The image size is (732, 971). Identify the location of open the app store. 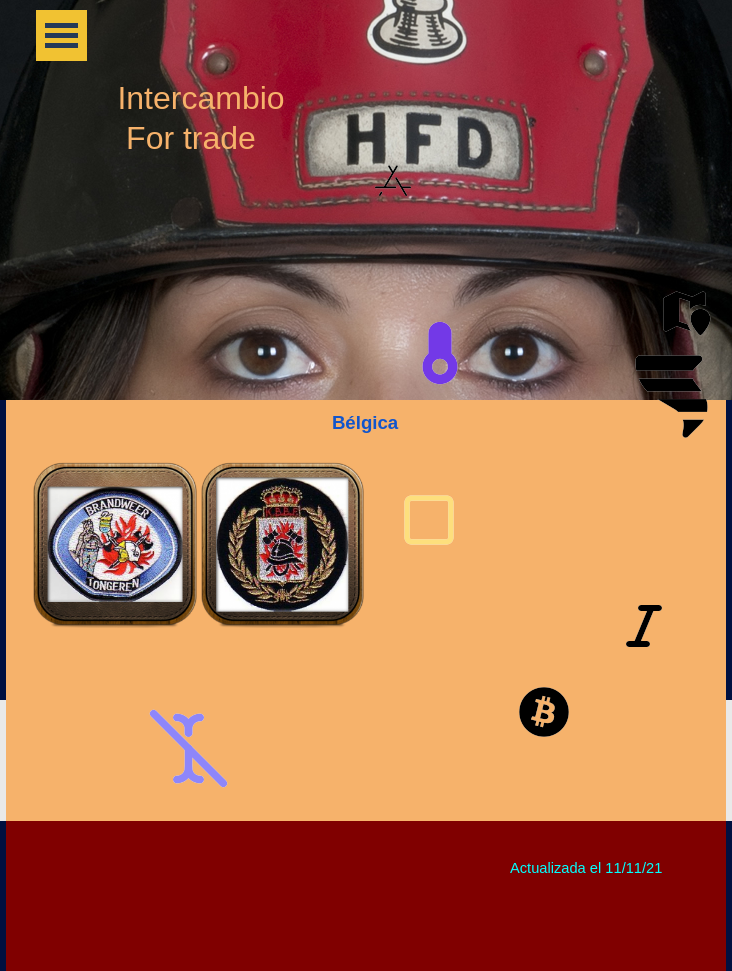
(393, 182).